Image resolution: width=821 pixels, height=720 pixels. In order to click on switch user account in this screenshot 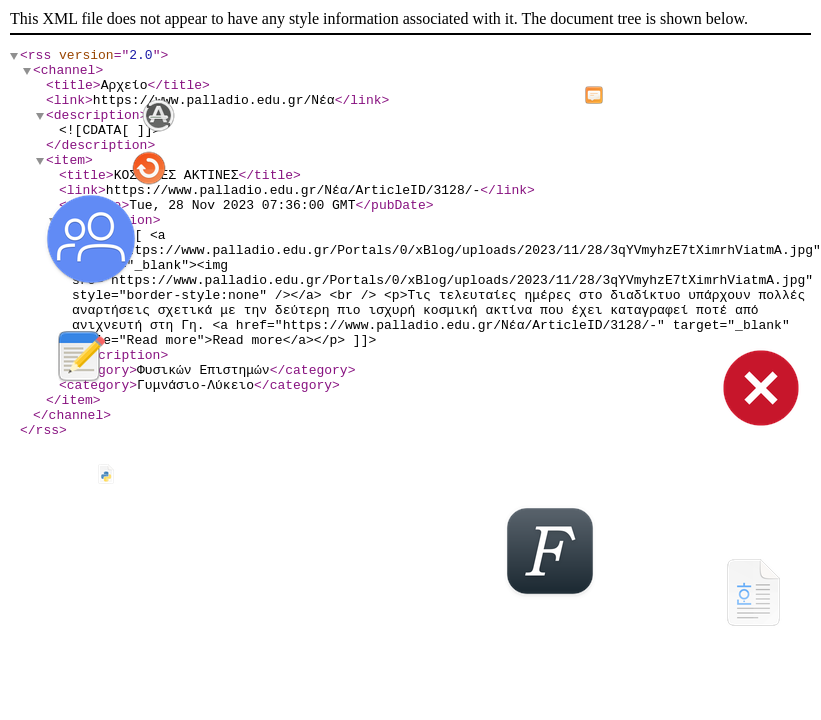, I will do `click(91, 239)`.